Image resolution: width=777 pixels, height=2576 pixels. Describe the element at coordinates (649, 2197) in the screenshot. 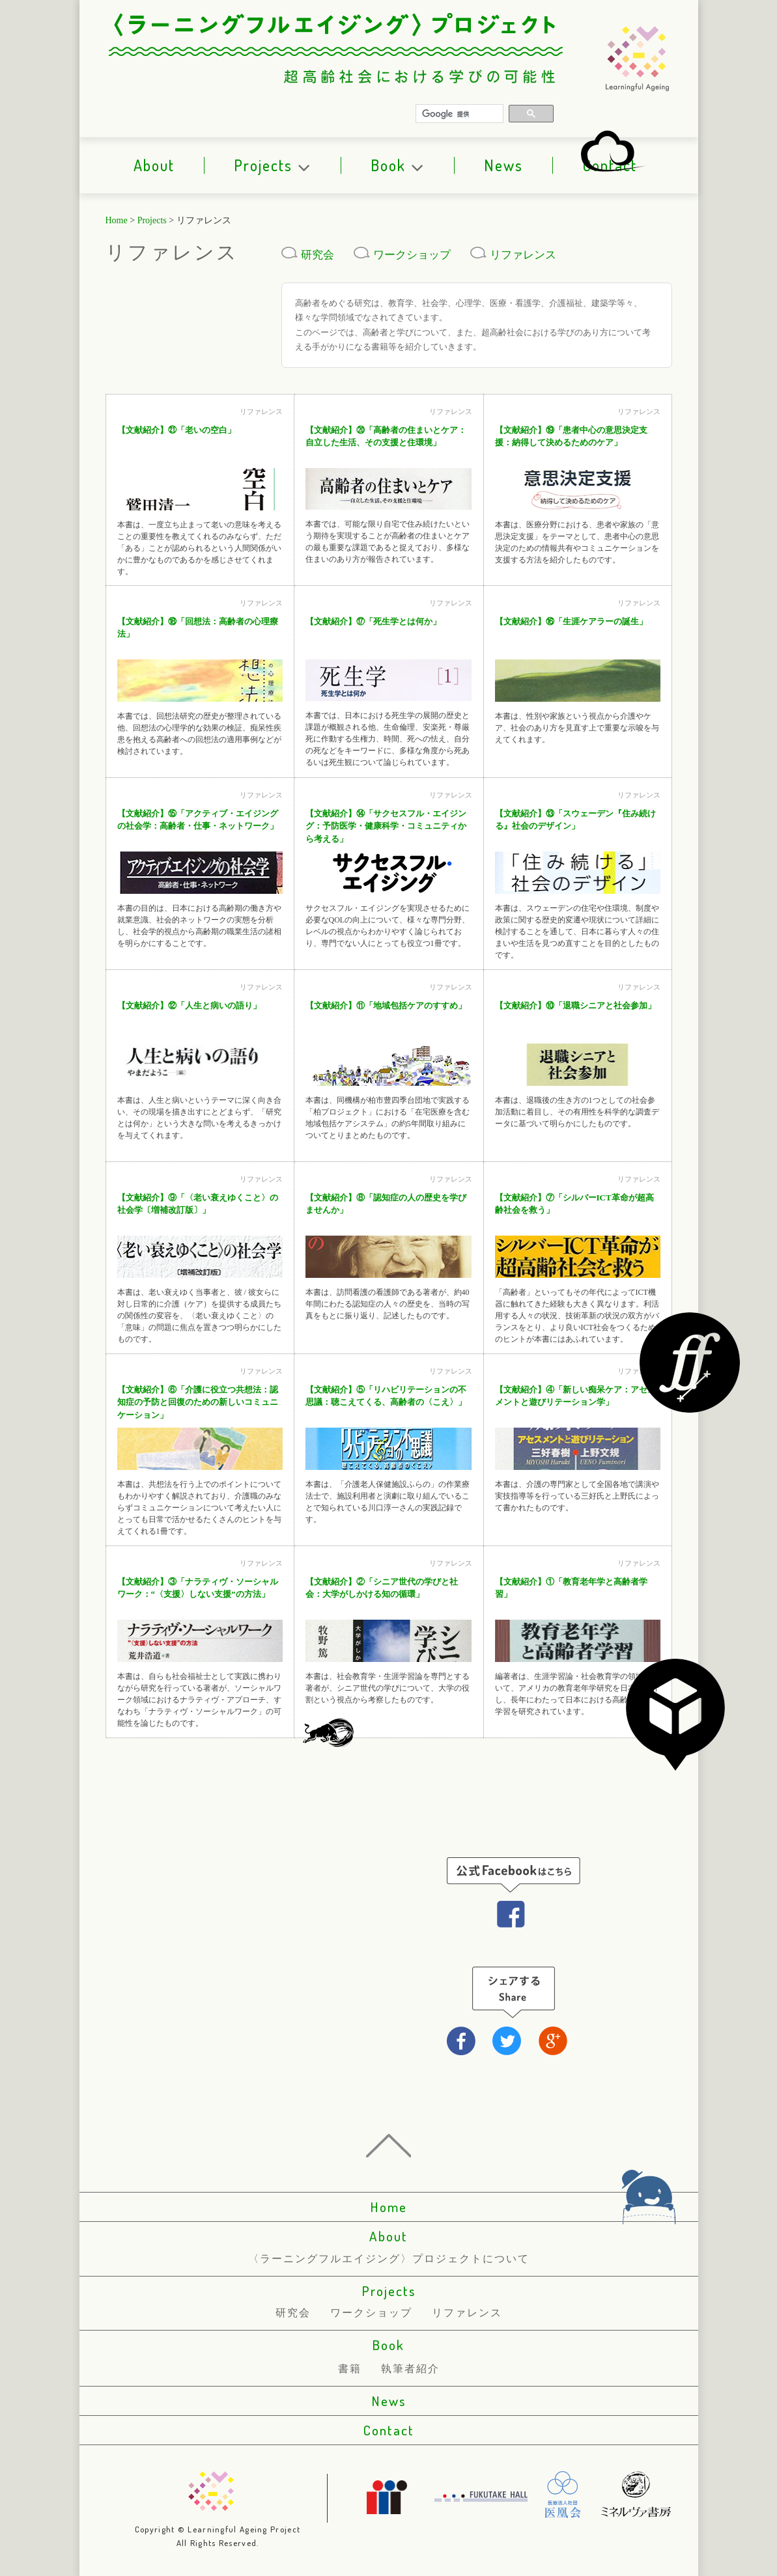

I see `open the Tapas app` at that location.